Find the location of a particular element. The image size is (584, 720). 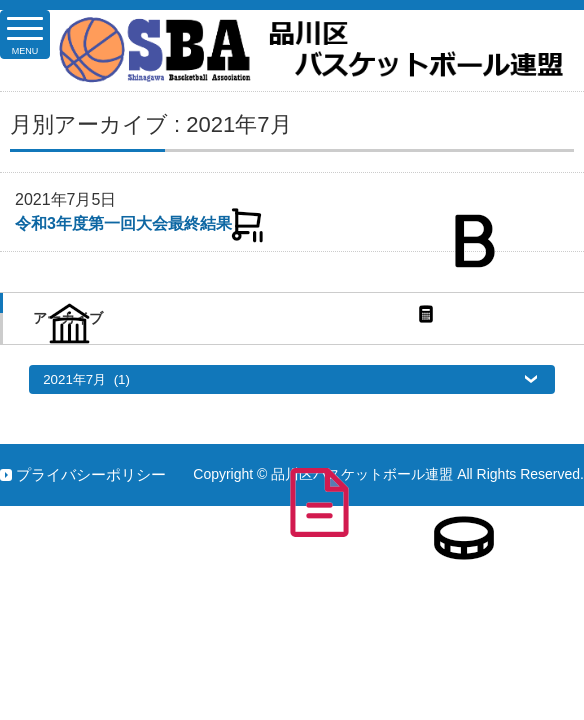

apply bold formatting to selected text is located at coordinates (475, 241).